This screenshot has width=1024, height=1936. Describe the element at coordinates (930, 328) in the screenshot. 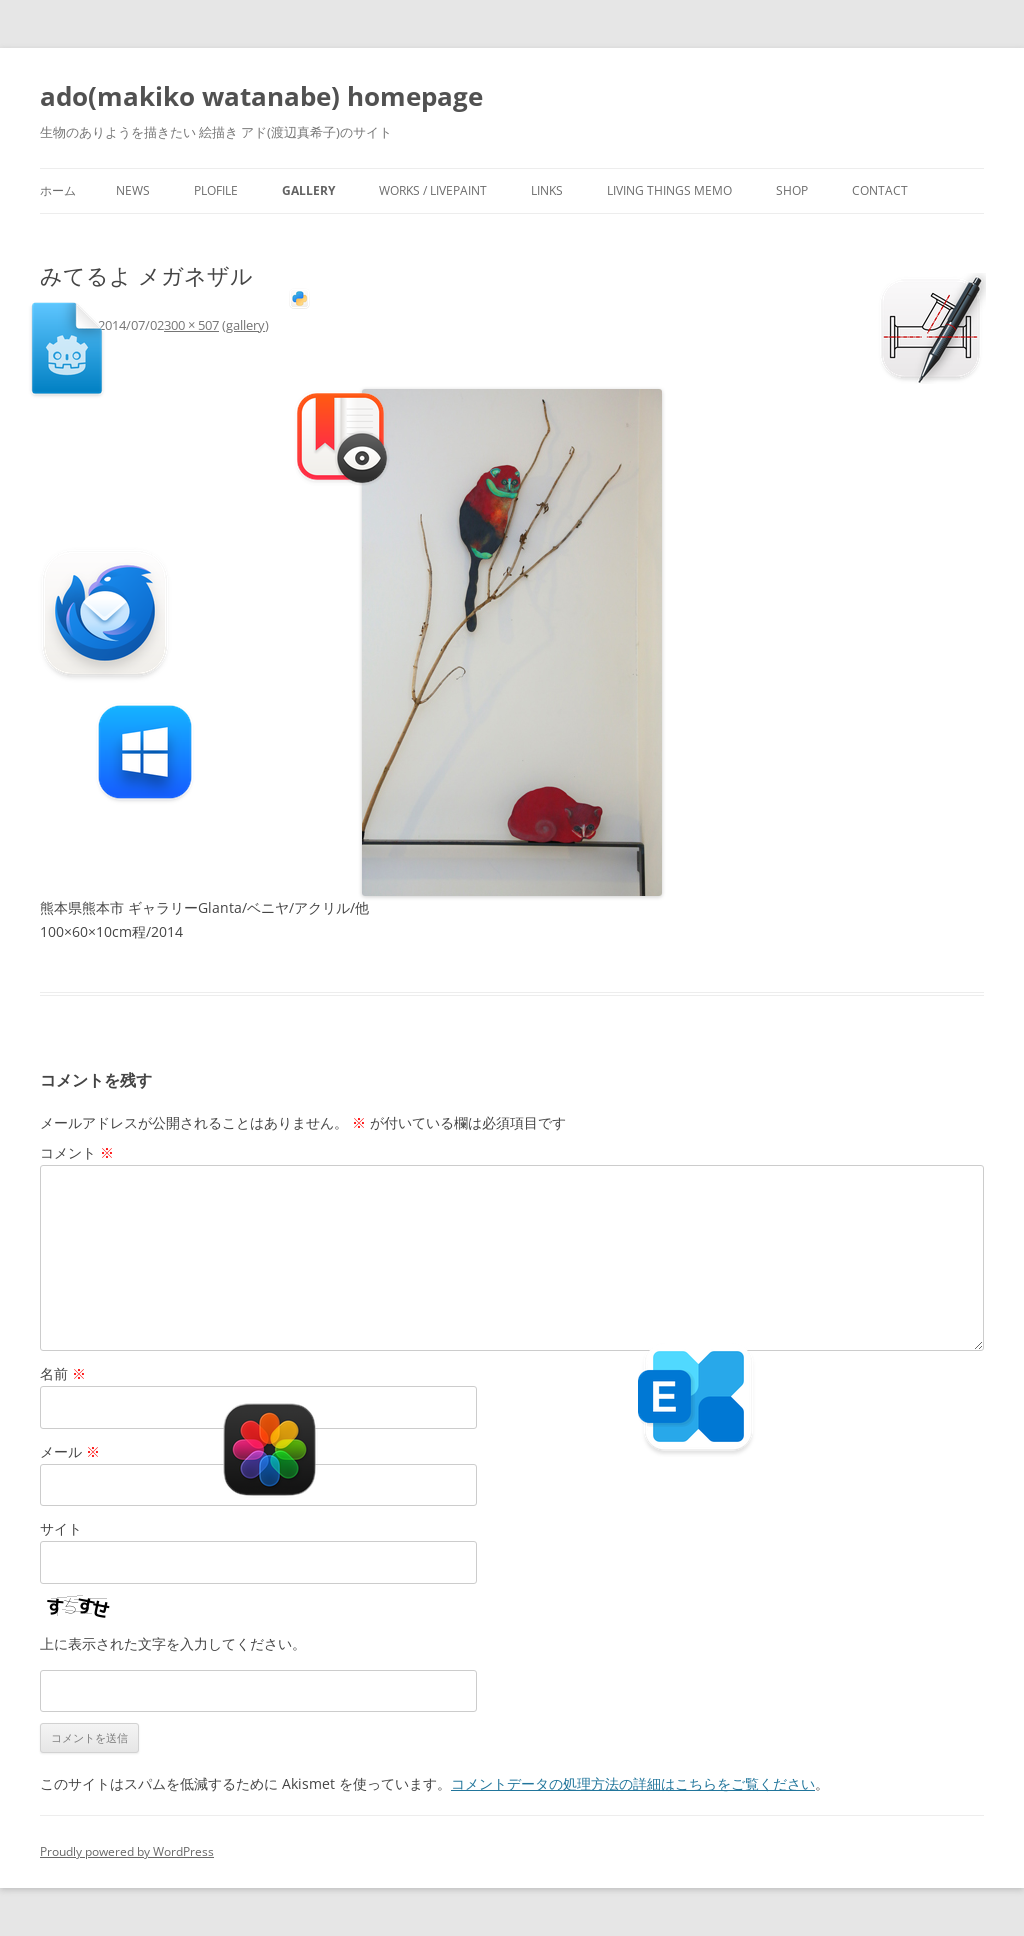

I see `open QCAD drafting application` at that location.